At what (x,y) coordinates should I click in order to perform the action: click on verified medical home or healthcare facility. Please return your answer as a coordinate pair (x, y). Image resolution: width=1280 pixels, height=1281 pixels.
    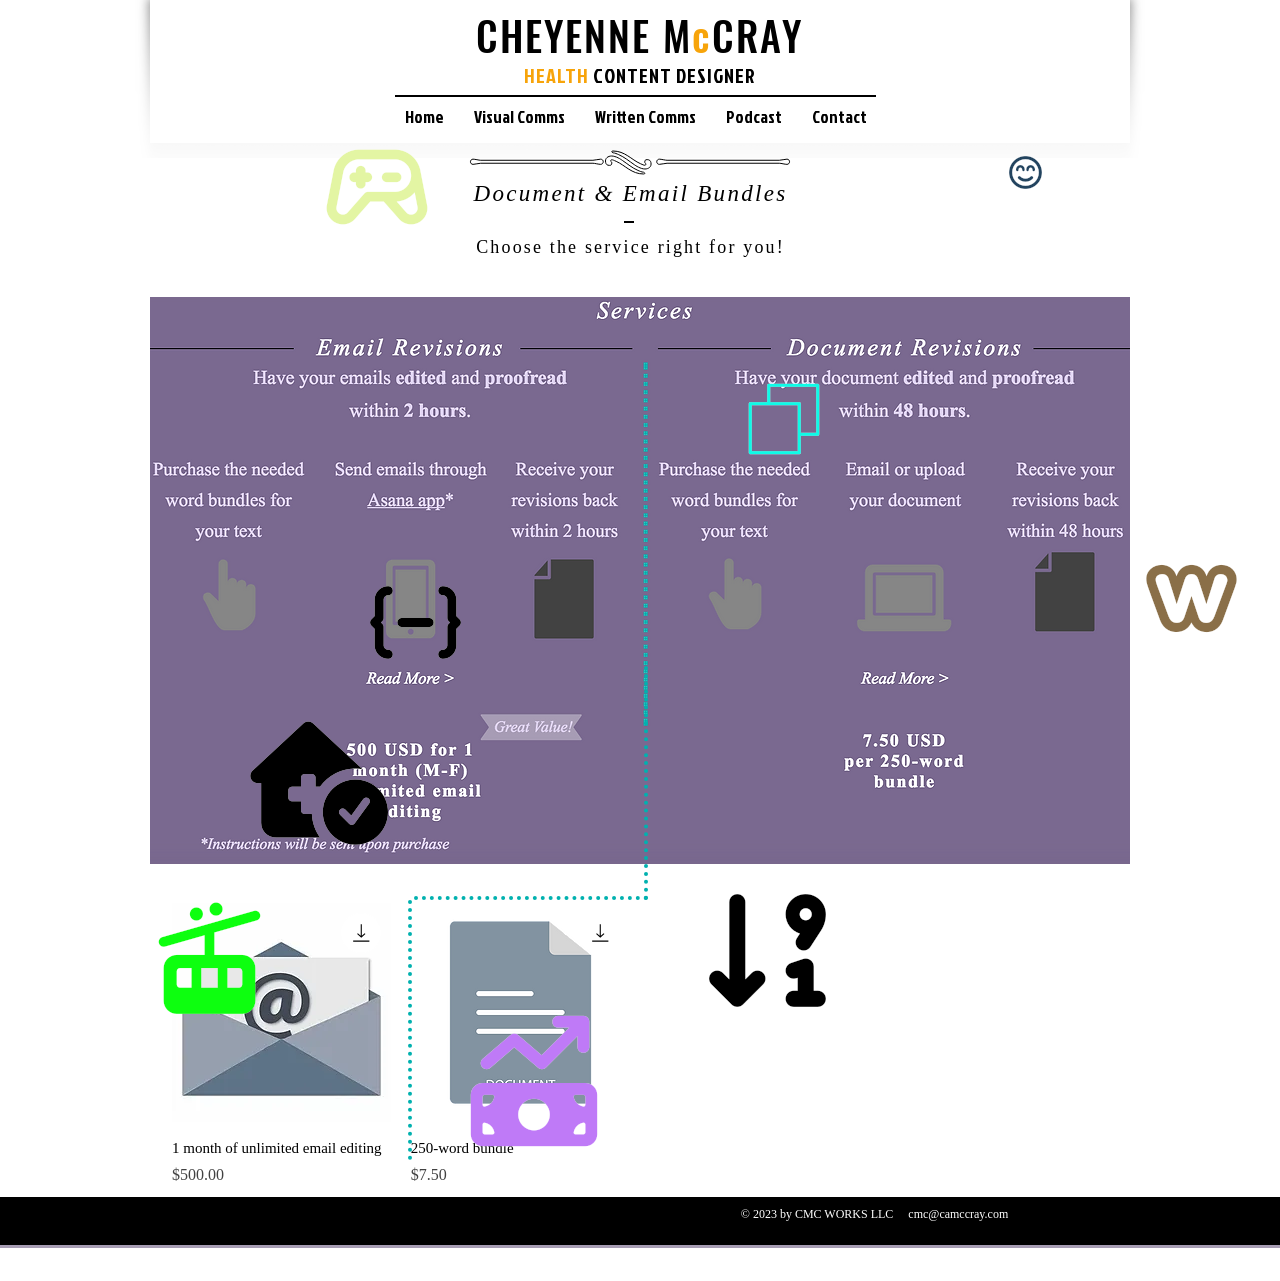
    Looking at the image, I should click on (315, 779).